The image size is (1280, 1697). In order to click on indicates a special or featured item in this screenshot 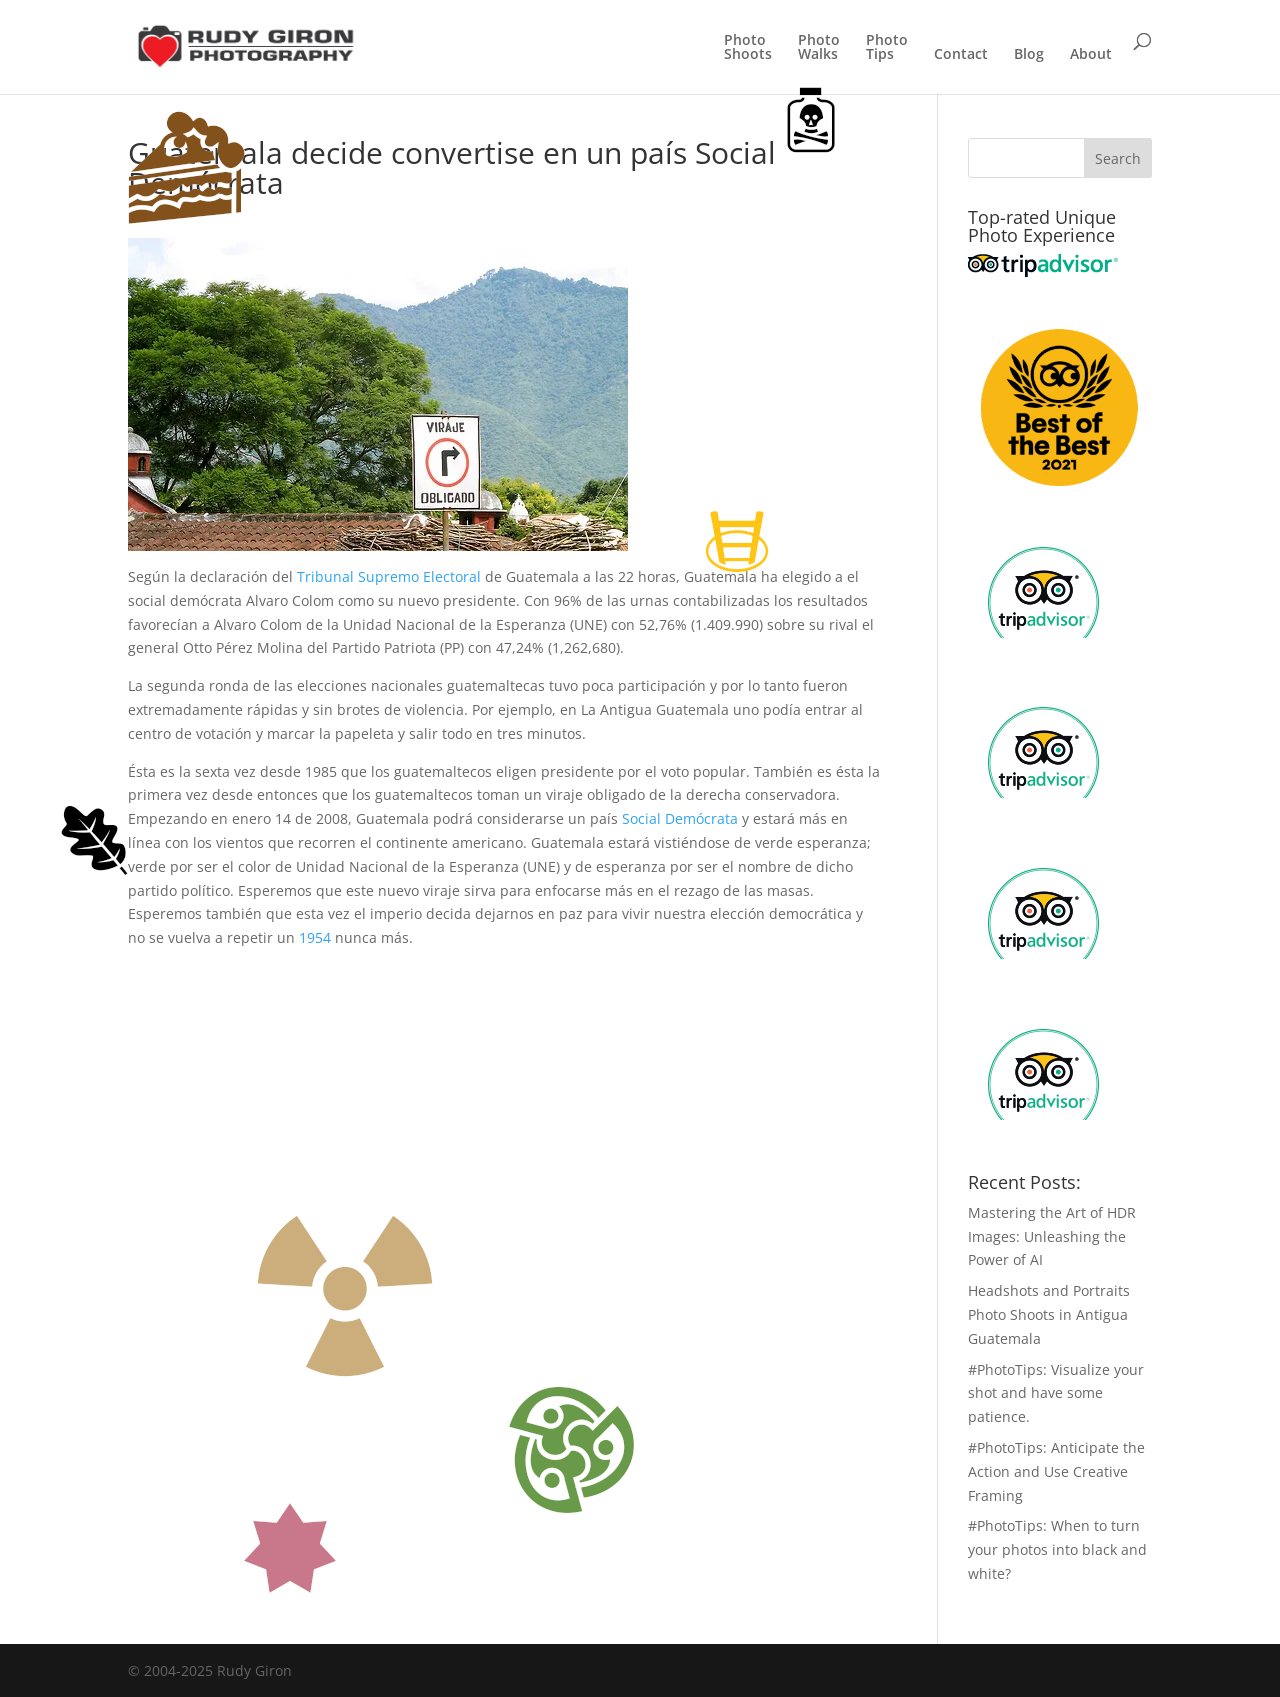, I will do `click(290, 1548)`.